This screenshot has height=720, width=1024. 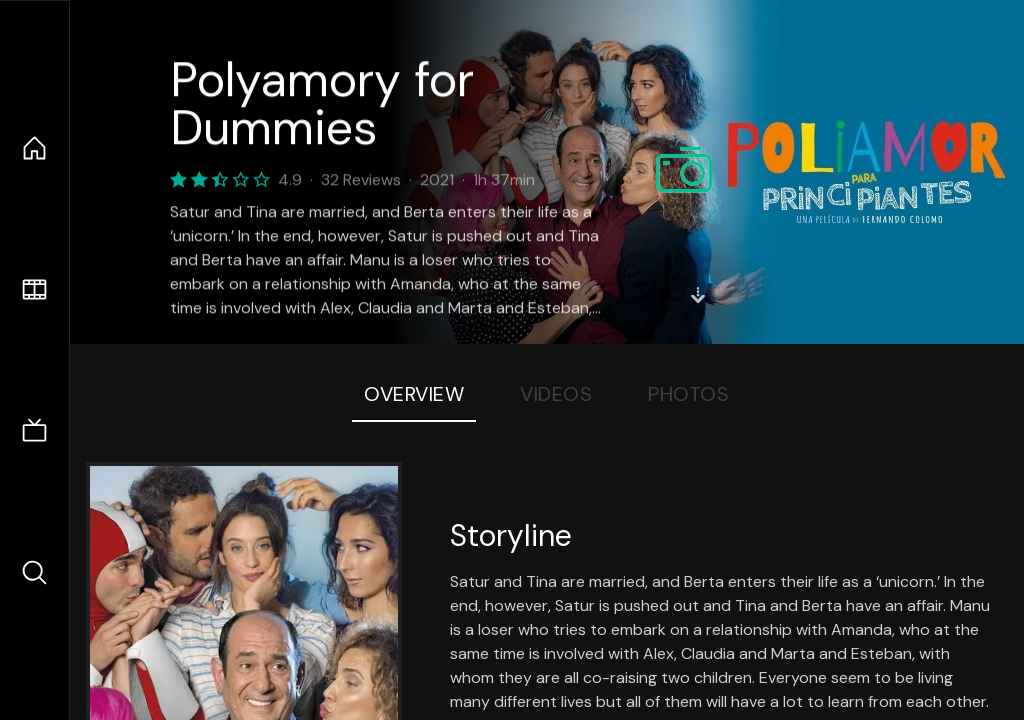 What do you see at coordinates (698, 295) in the screenshot?
I see `open downloads folder` at bounding box center [698, 295].